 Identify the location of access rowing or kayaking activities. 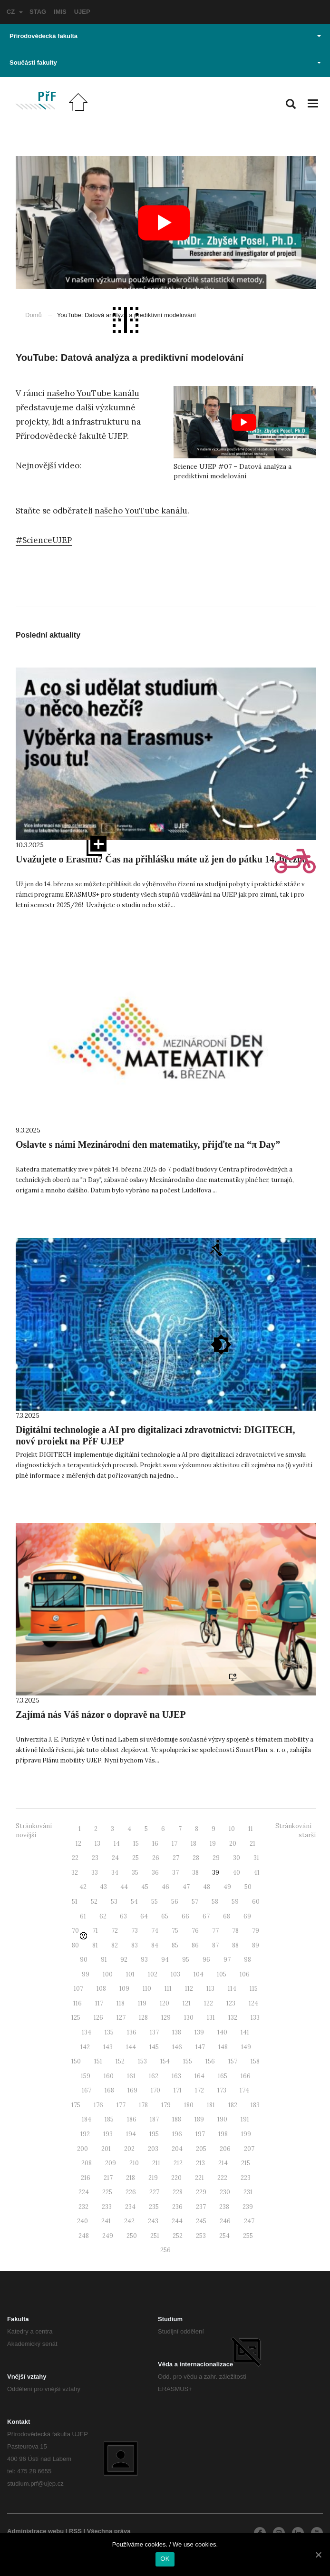
(215, 1248).